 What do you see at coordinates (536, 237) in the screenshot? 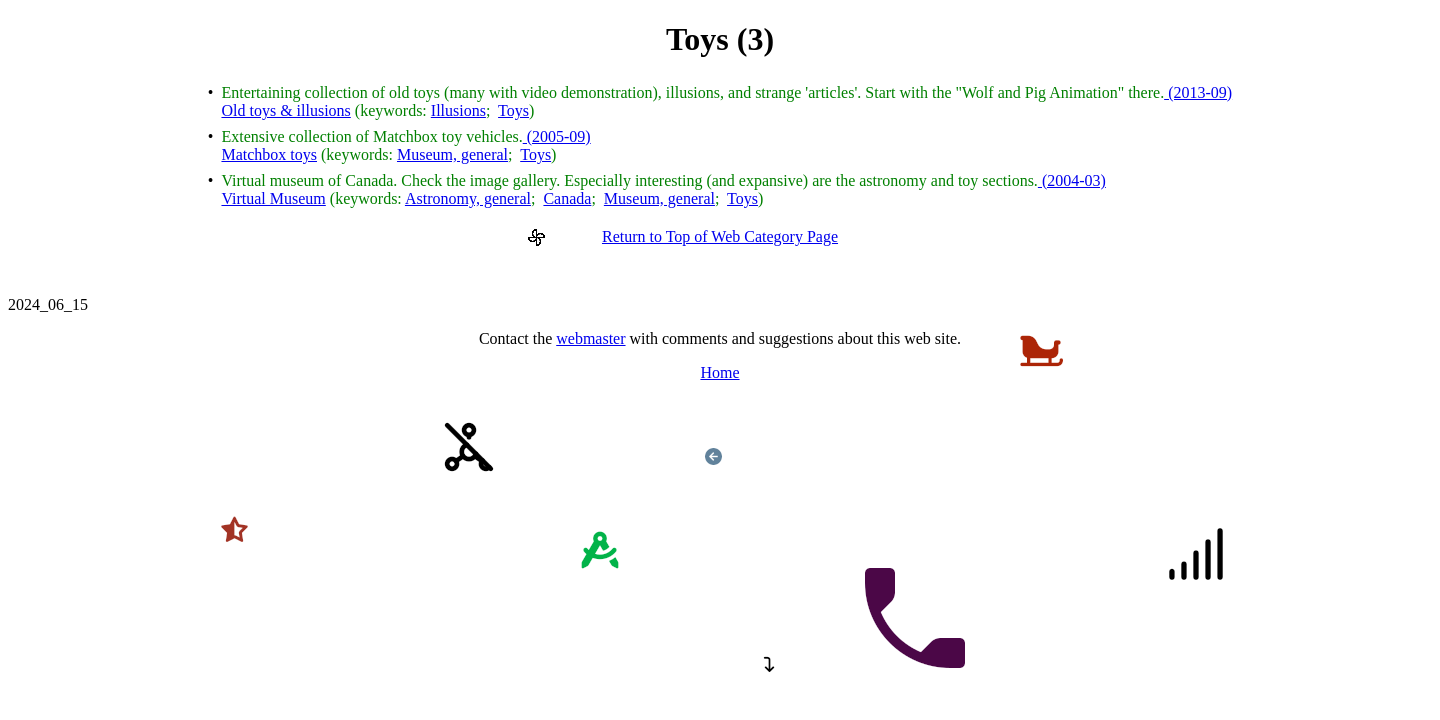
I see `access toys or games category` at bounding box center [536, 237].